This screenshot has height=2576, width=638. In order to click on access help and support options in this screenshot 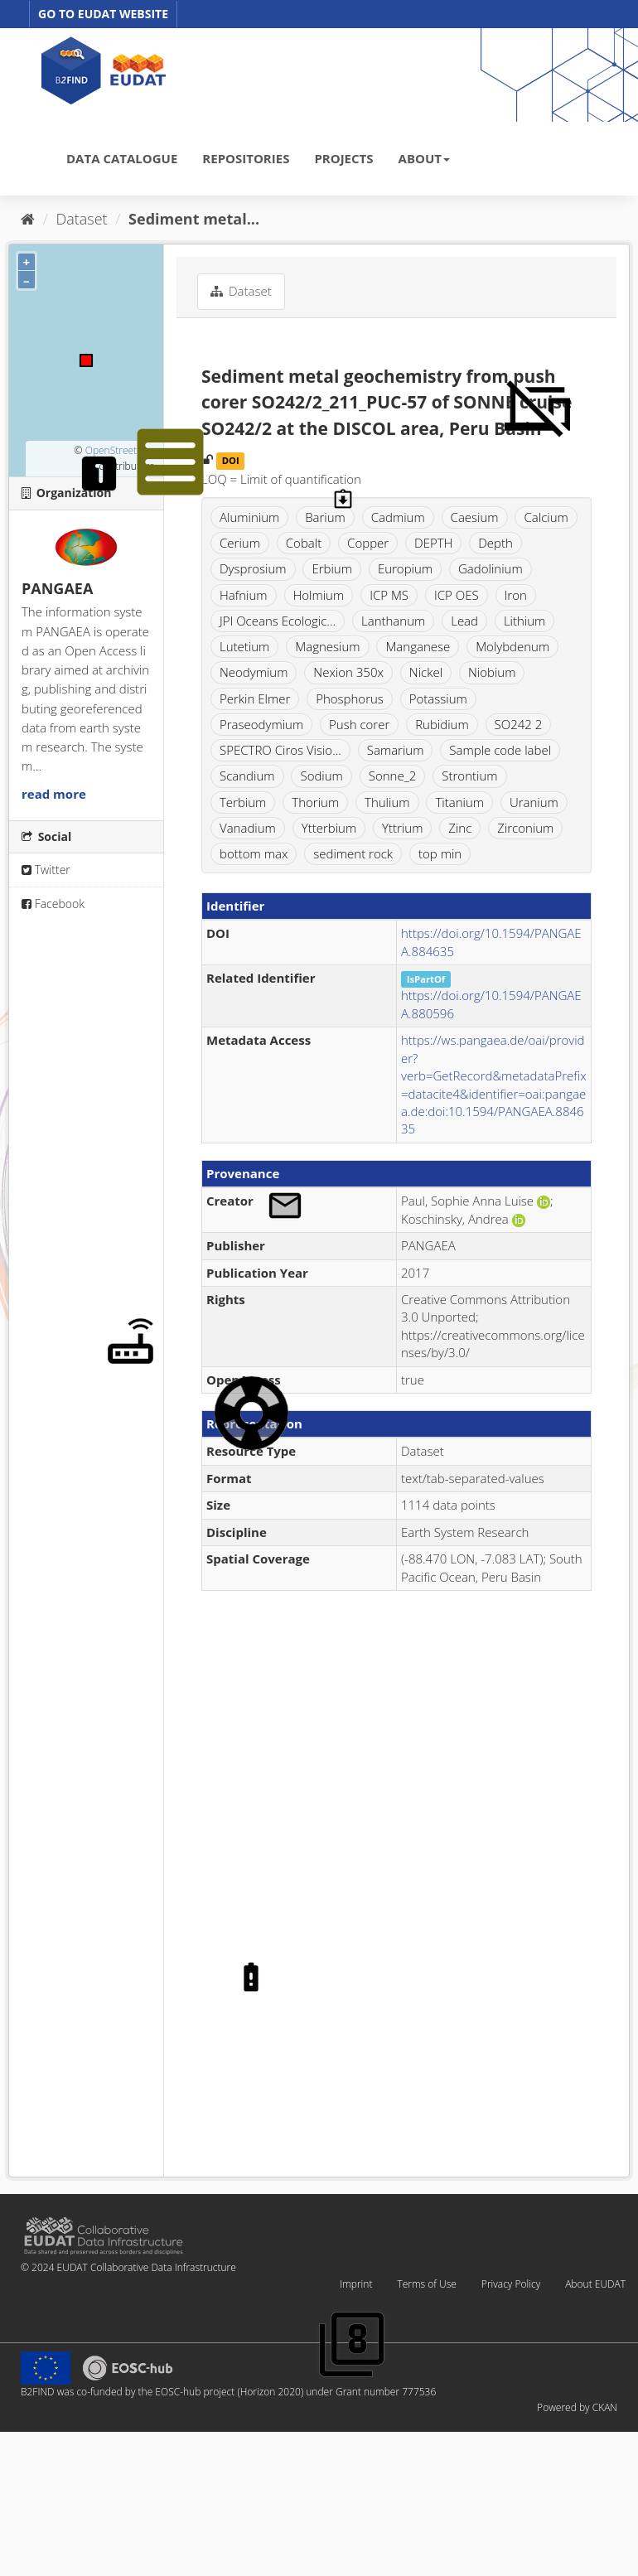, I will do `click(251, 1413)`.